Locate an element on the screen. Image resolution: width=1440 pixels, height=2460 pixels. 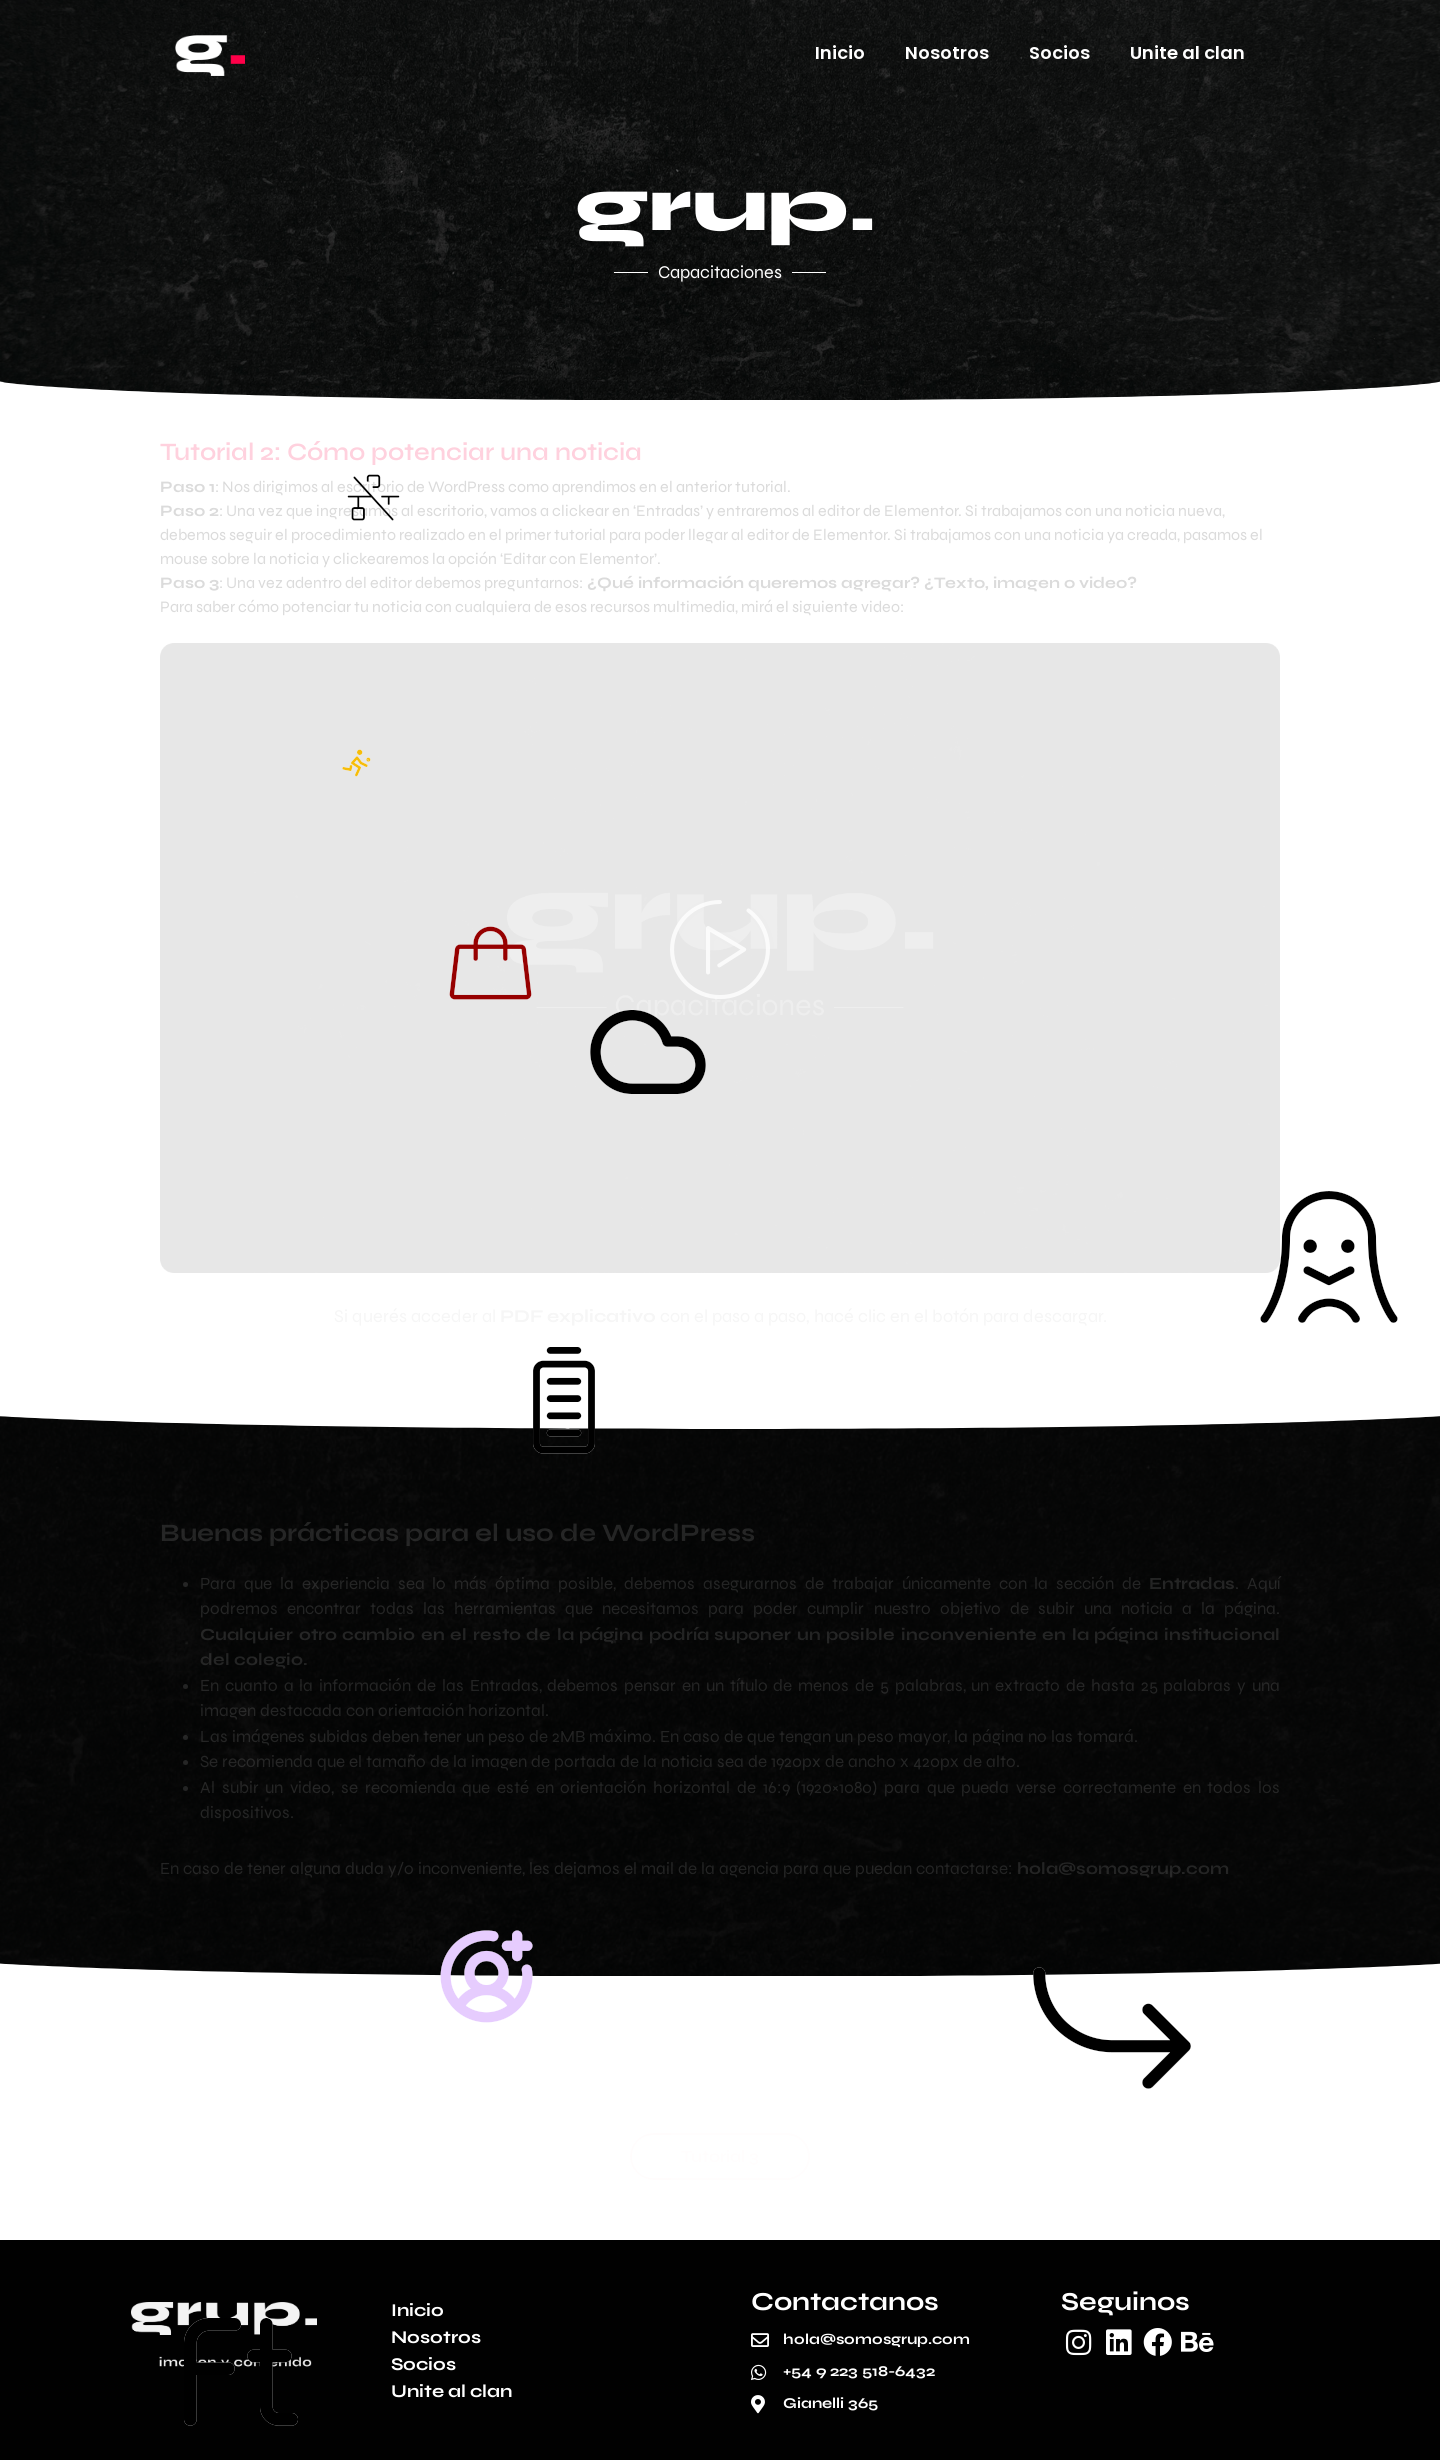
indicates linux operating system compatibility is located at coordinates (1329, 1265).